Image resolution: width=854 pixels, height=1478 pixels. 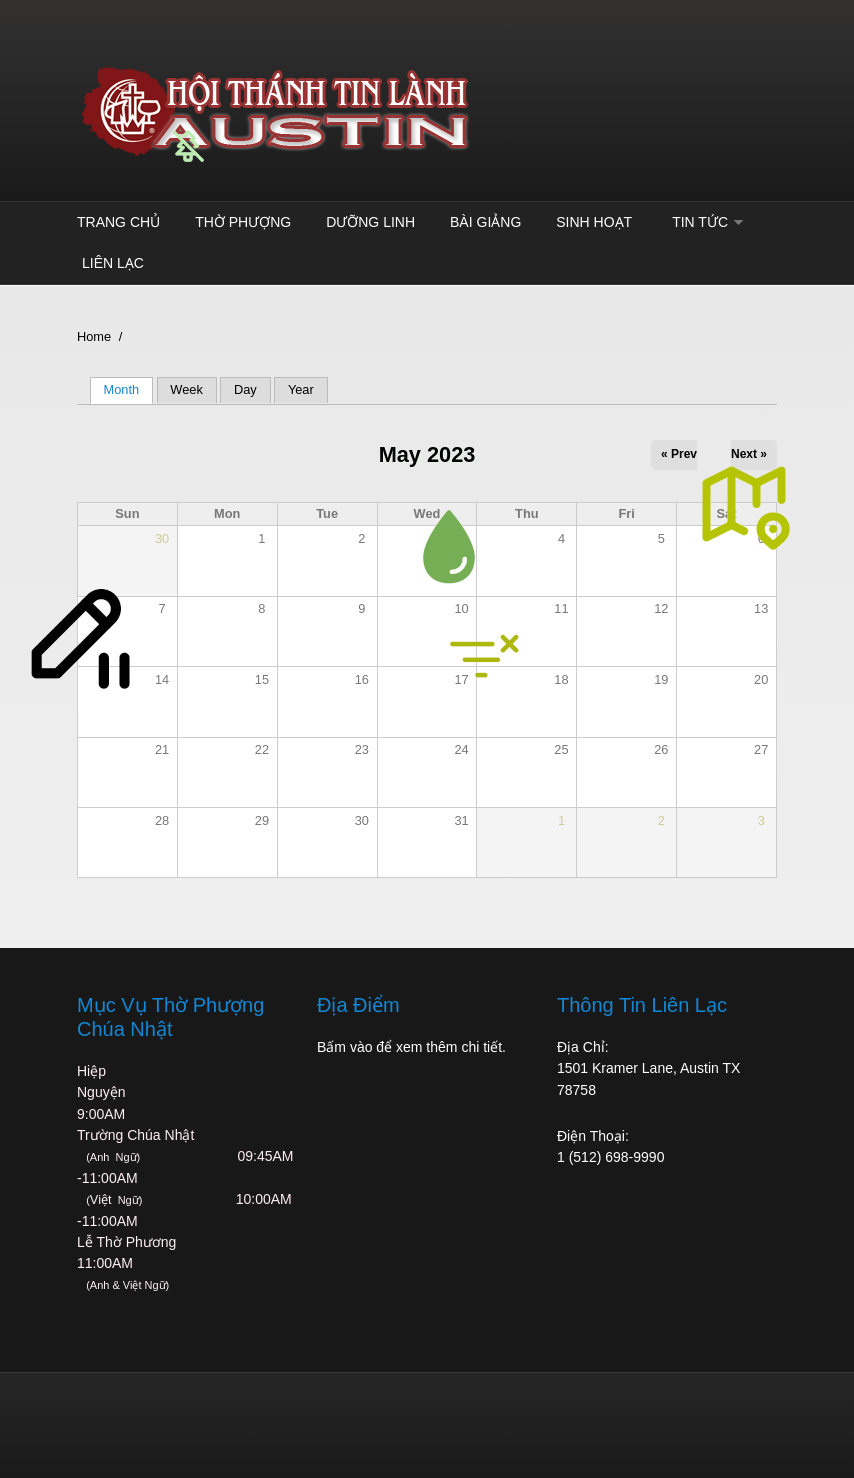 I want to click on clear all active filters, so click(x=484, y=660).